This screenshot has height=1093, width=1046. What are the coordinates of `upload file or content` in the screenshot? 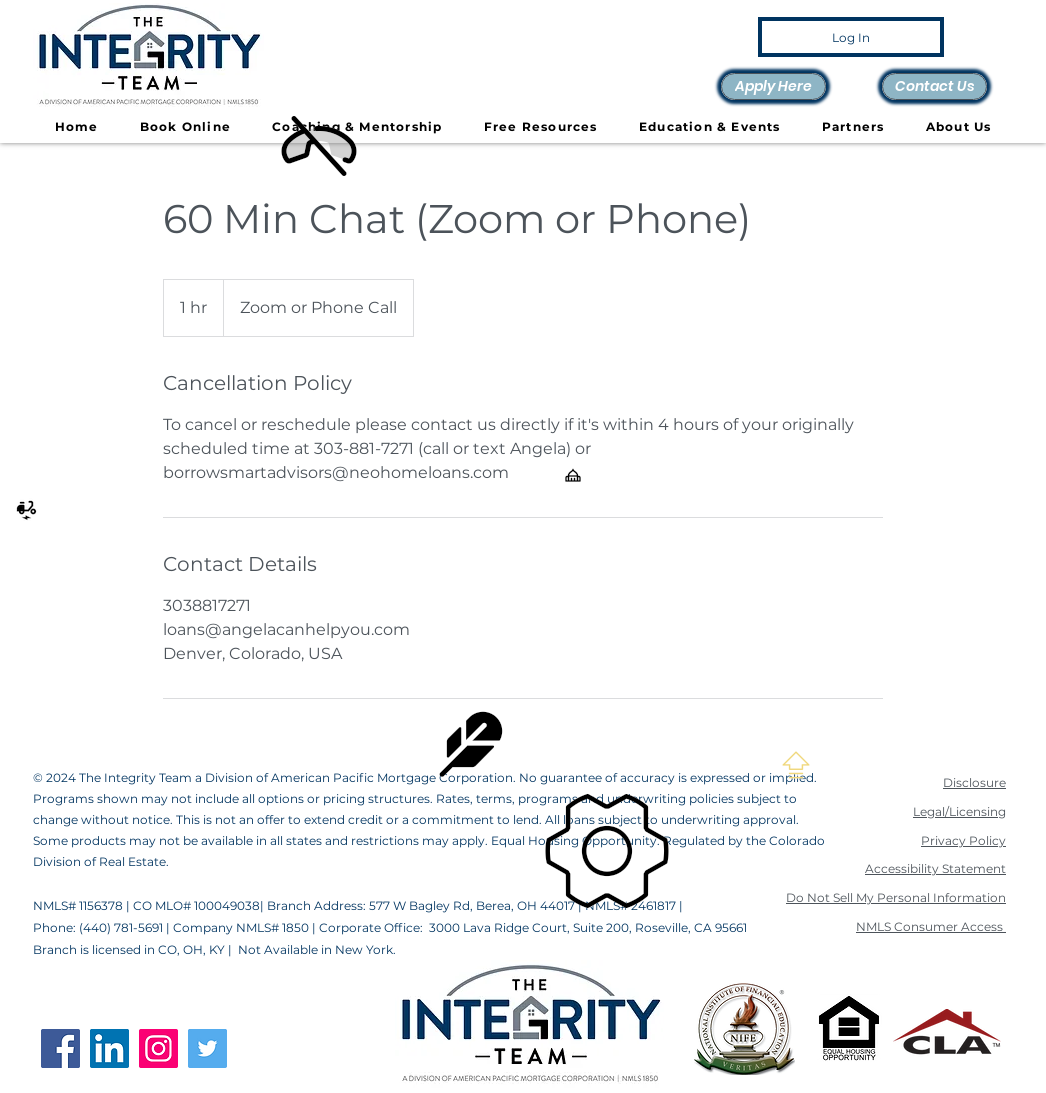 It's located at (796, 766).